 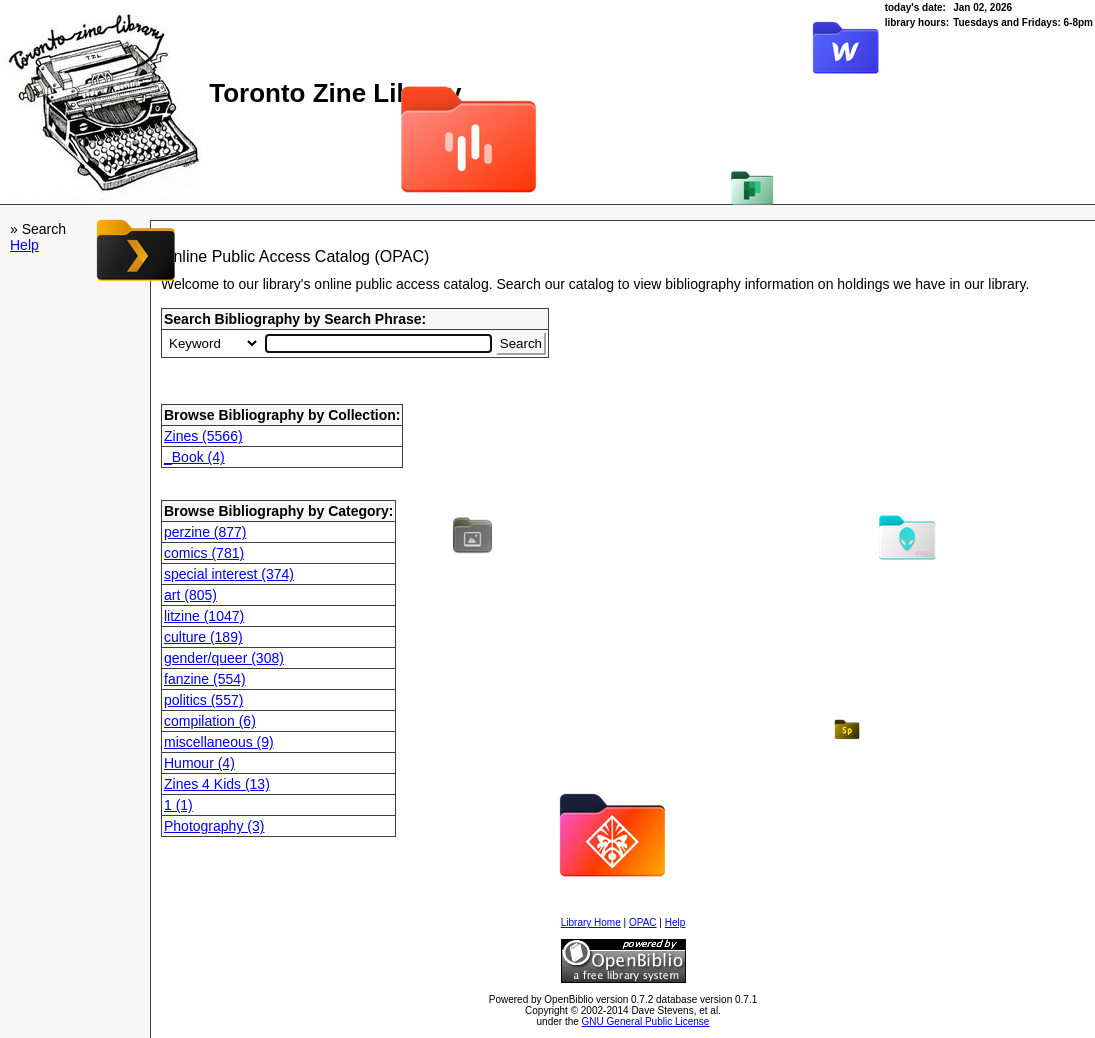 What do you see at coordinates (135, 252) in the screenshot?
I see `open plex media server files` at bounding box center [135, 252].